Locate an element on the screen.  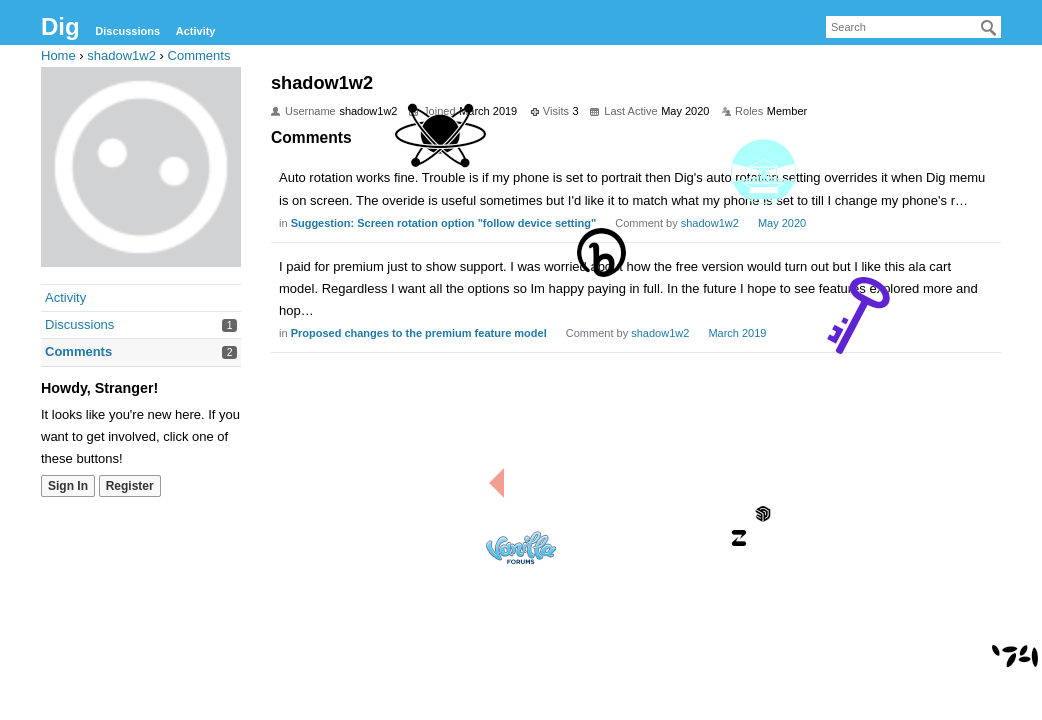
cycling '74 company logo is located at coordinates (1015, 656).